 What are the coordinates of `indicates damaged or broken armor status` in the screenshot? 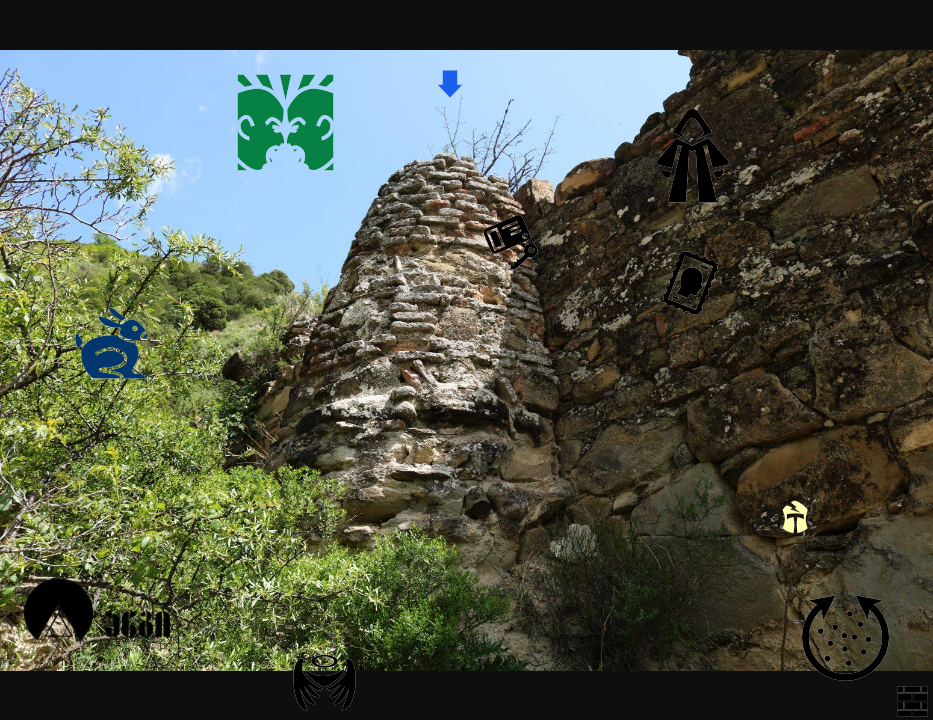 It's located at (795, 517).